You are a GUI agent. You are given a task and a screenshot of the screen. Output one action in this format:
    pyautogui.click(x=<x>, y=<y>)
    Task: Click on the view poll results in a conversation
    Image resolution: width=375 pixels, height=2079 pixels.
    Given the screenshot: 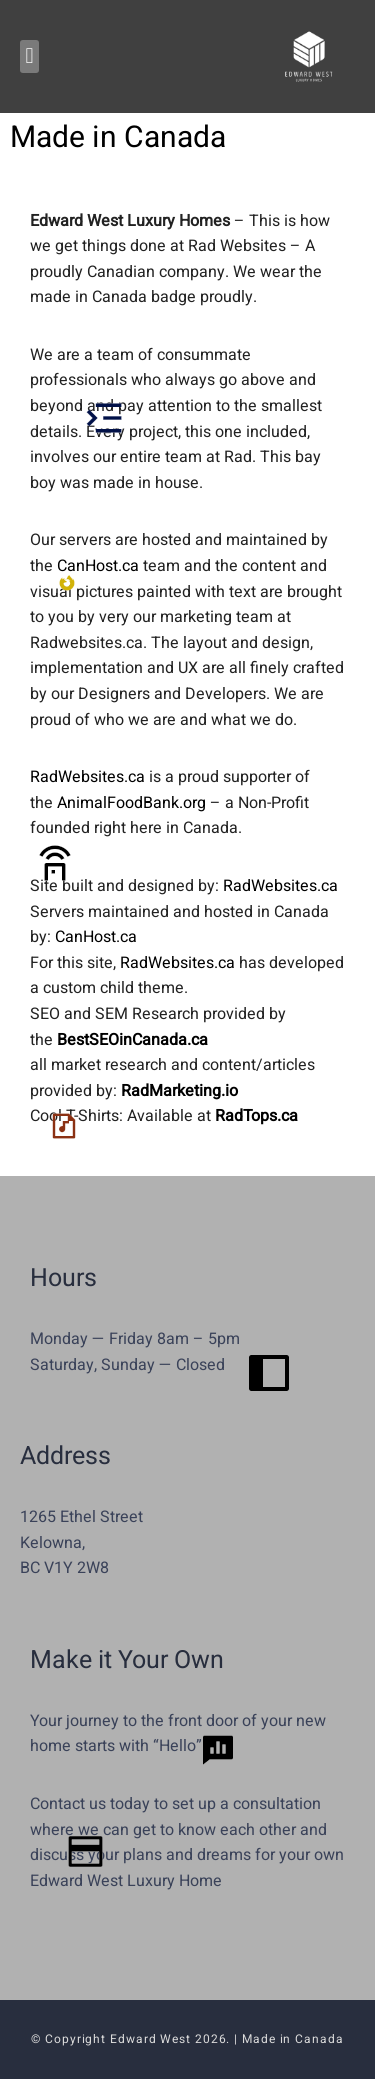 What is the action you would take?
    pyautogui.click(x=218, y=1749)
    